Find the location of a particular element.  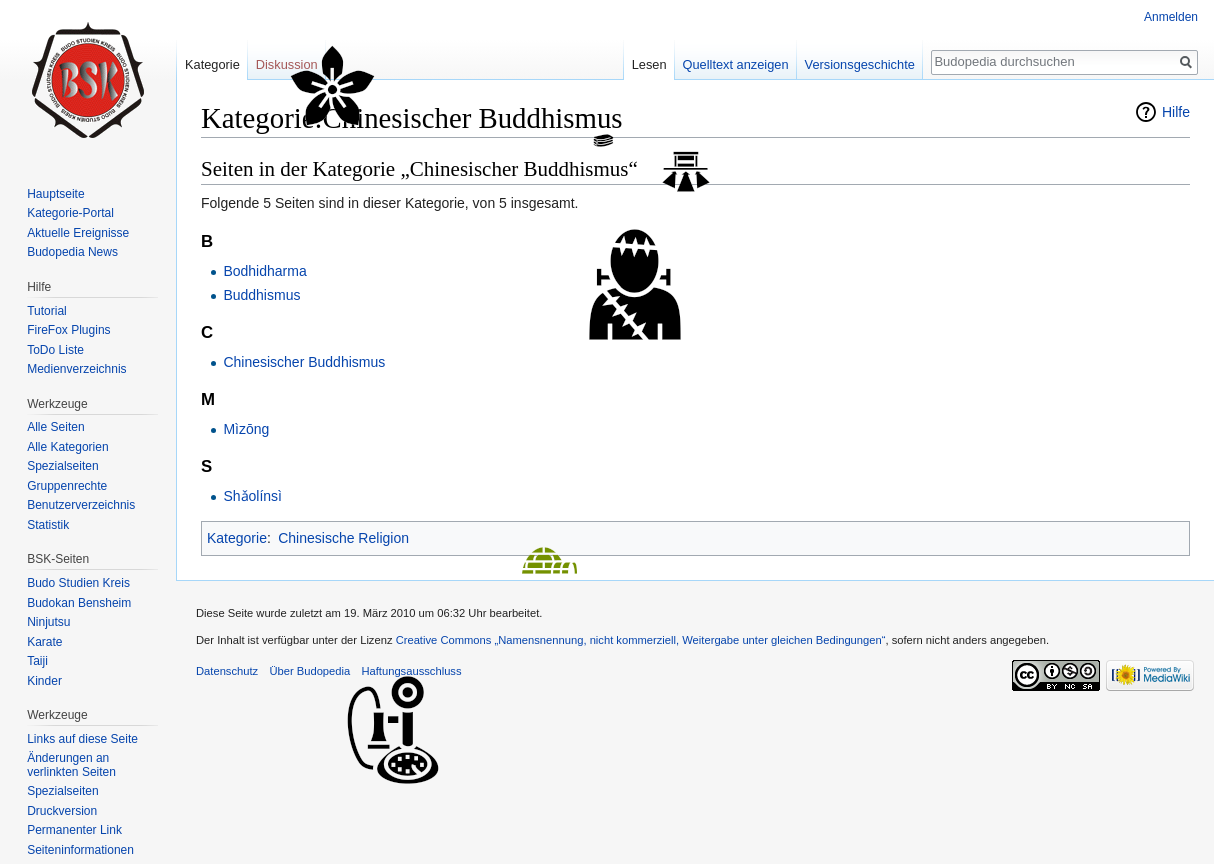

select frankenstein character or monster avatar is located at coordinates (635, 285).